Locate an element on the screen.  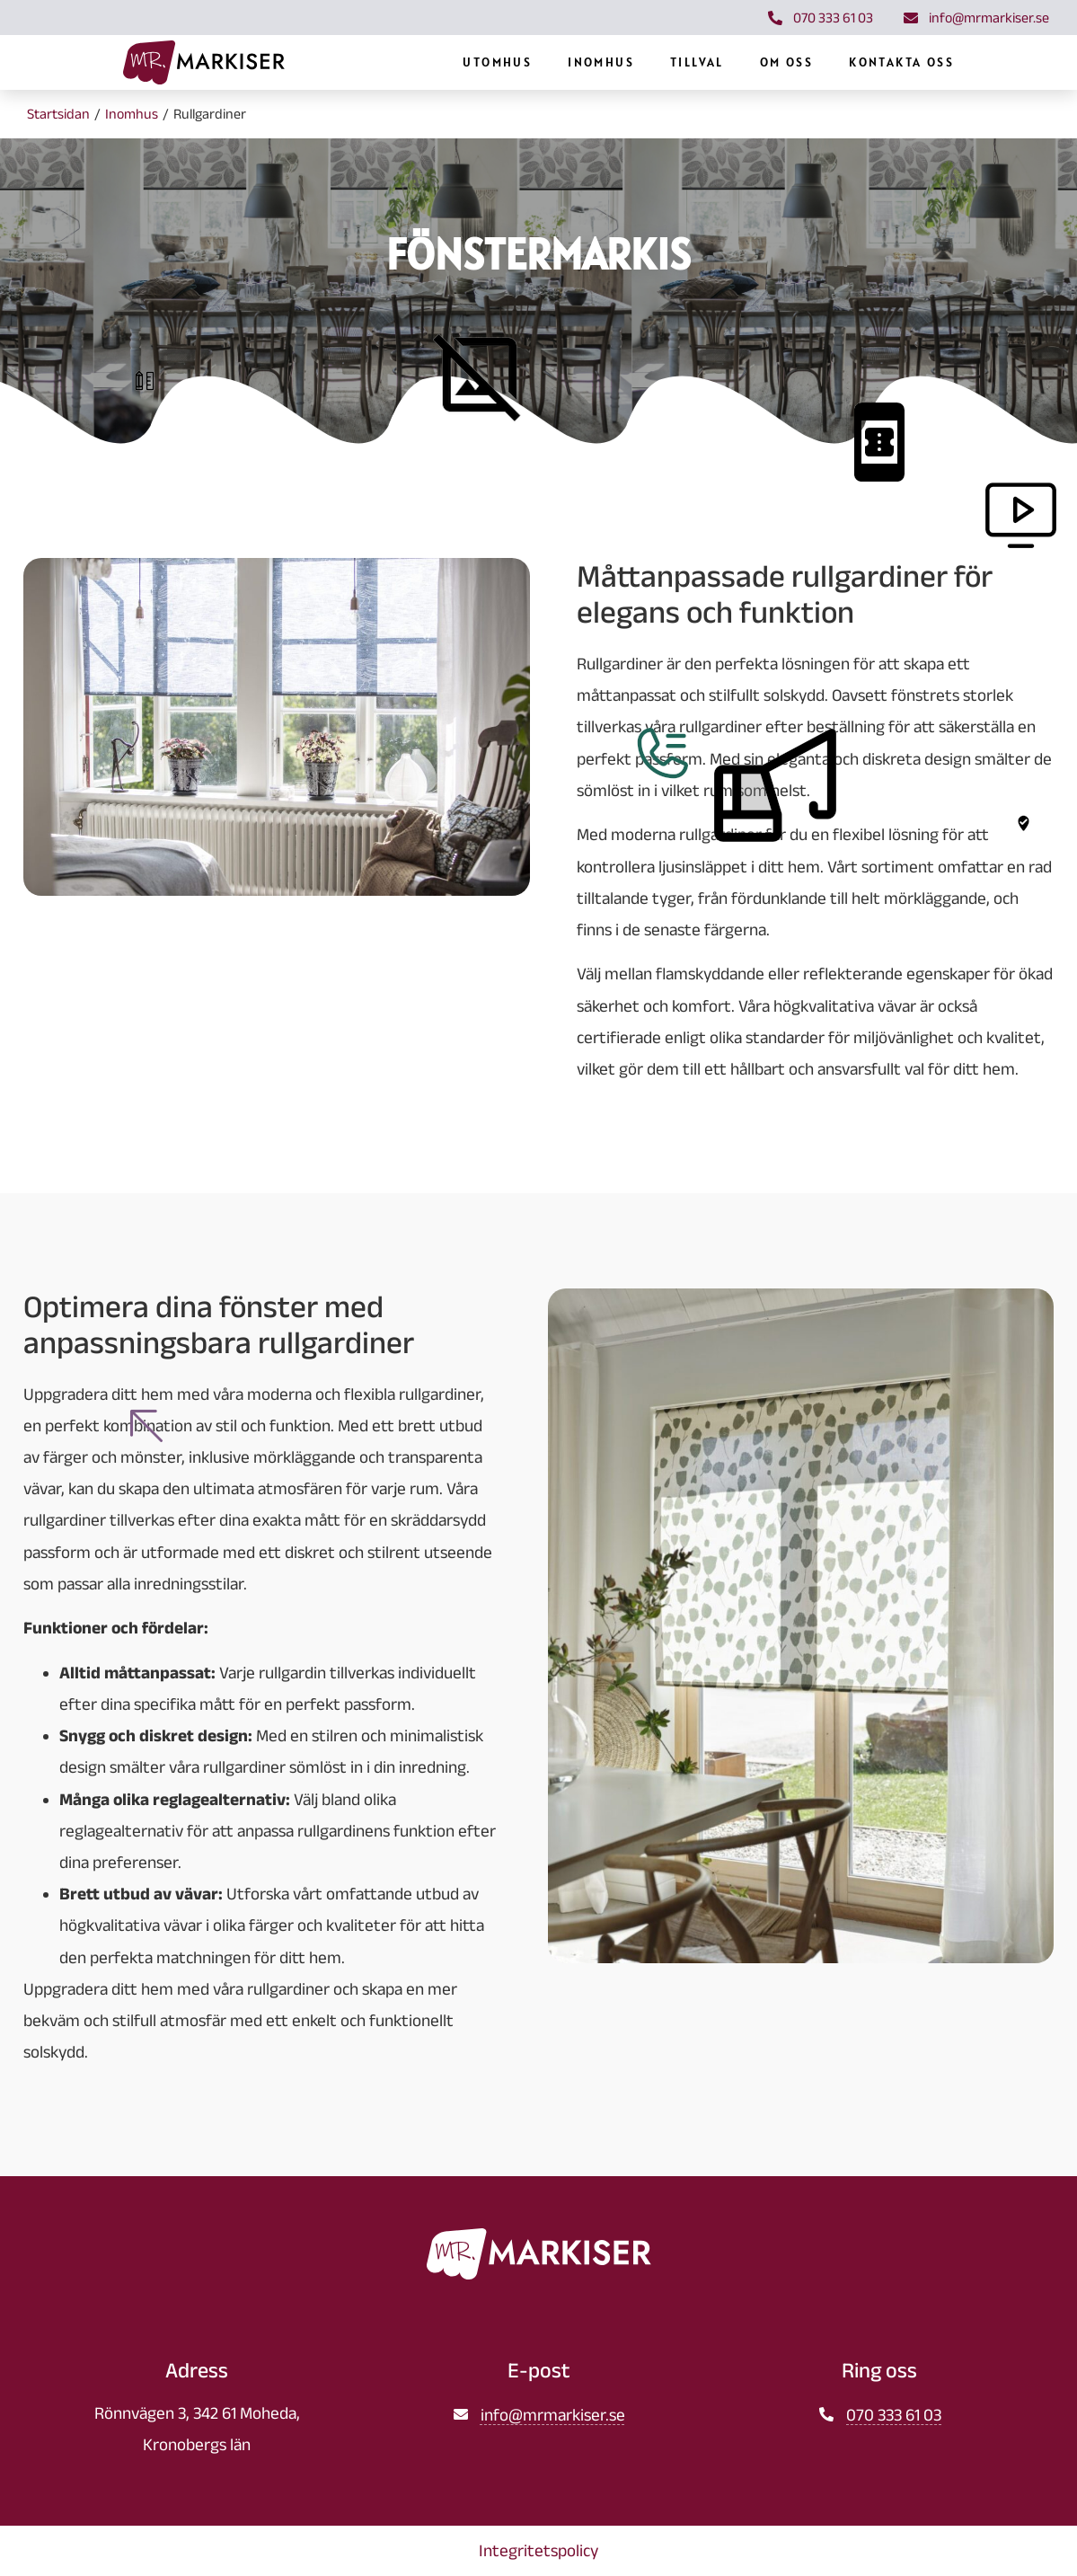
play video on desktop display is located at coordinates (1020, 512).